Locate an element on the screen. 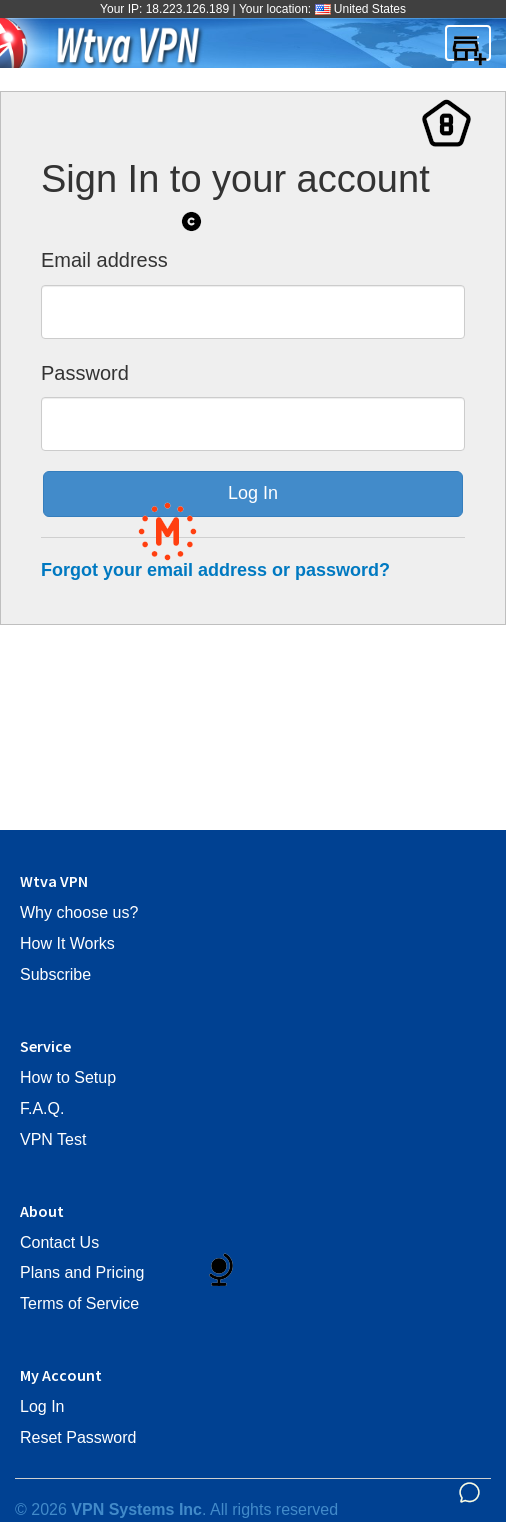 The height and width of the screenshot is (1522, 506). indicates copyrighted content is located at coordinates (191, 221).